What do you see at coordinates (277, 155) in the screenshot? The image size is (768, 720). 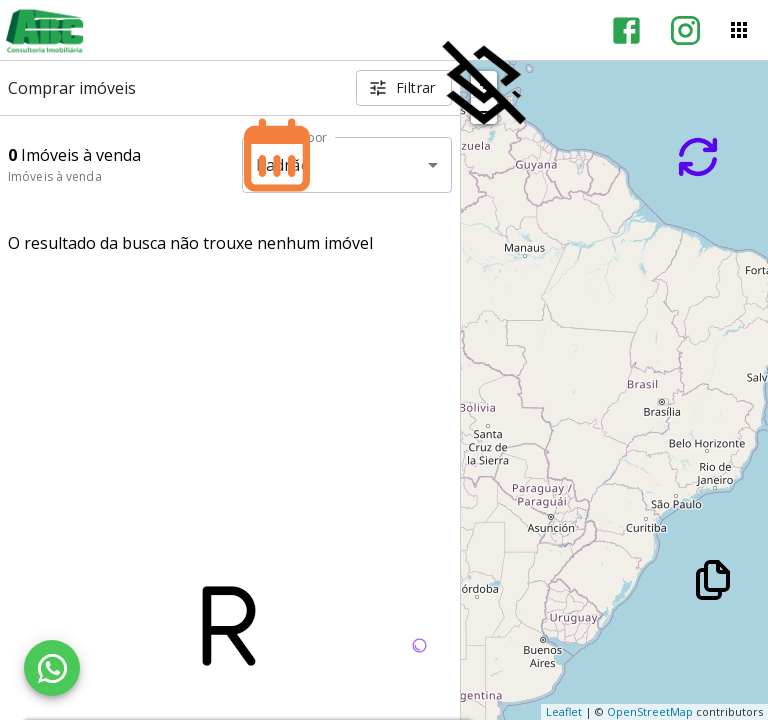 I see `view monthly calendar` at bounding box center [277, 155].